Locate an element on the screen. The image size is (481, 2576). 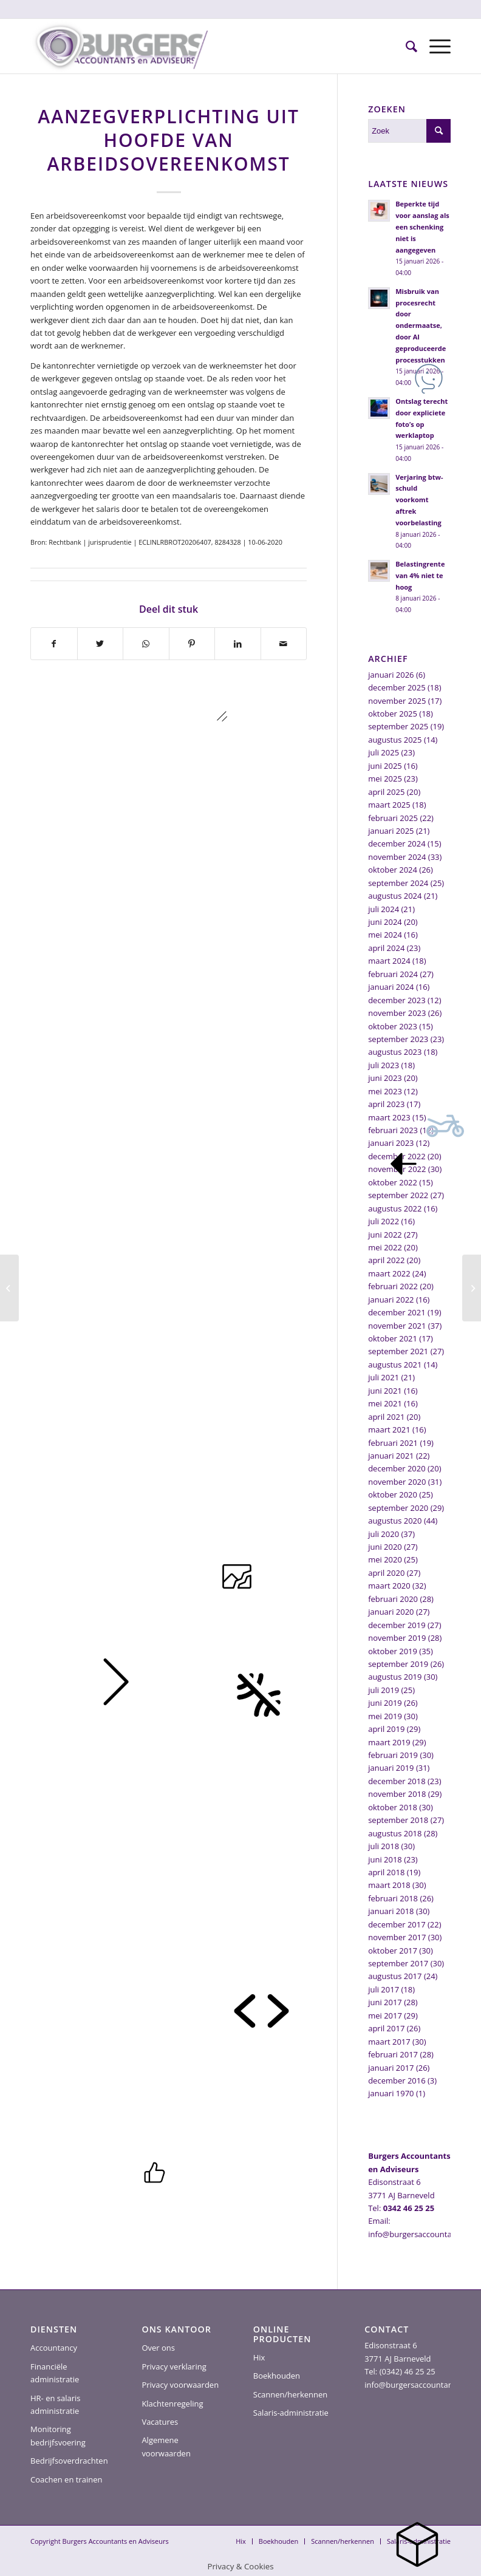
go back to the previous screen is located at coordinates (403, 1164).